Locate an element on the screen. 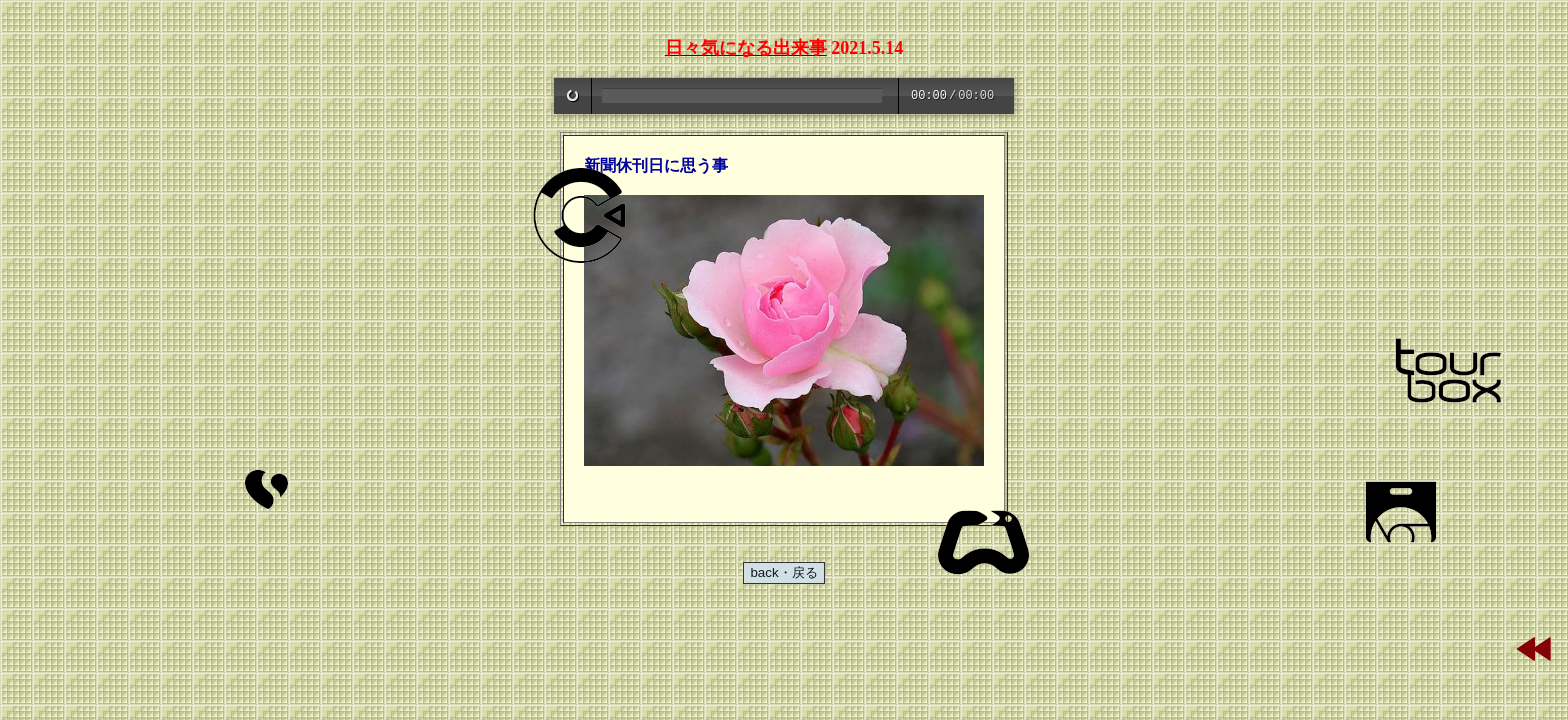 Image resolution: width=1568 pixels, height=720 pixels. construct 3 game development software logo is located at coordinates (579, 215).